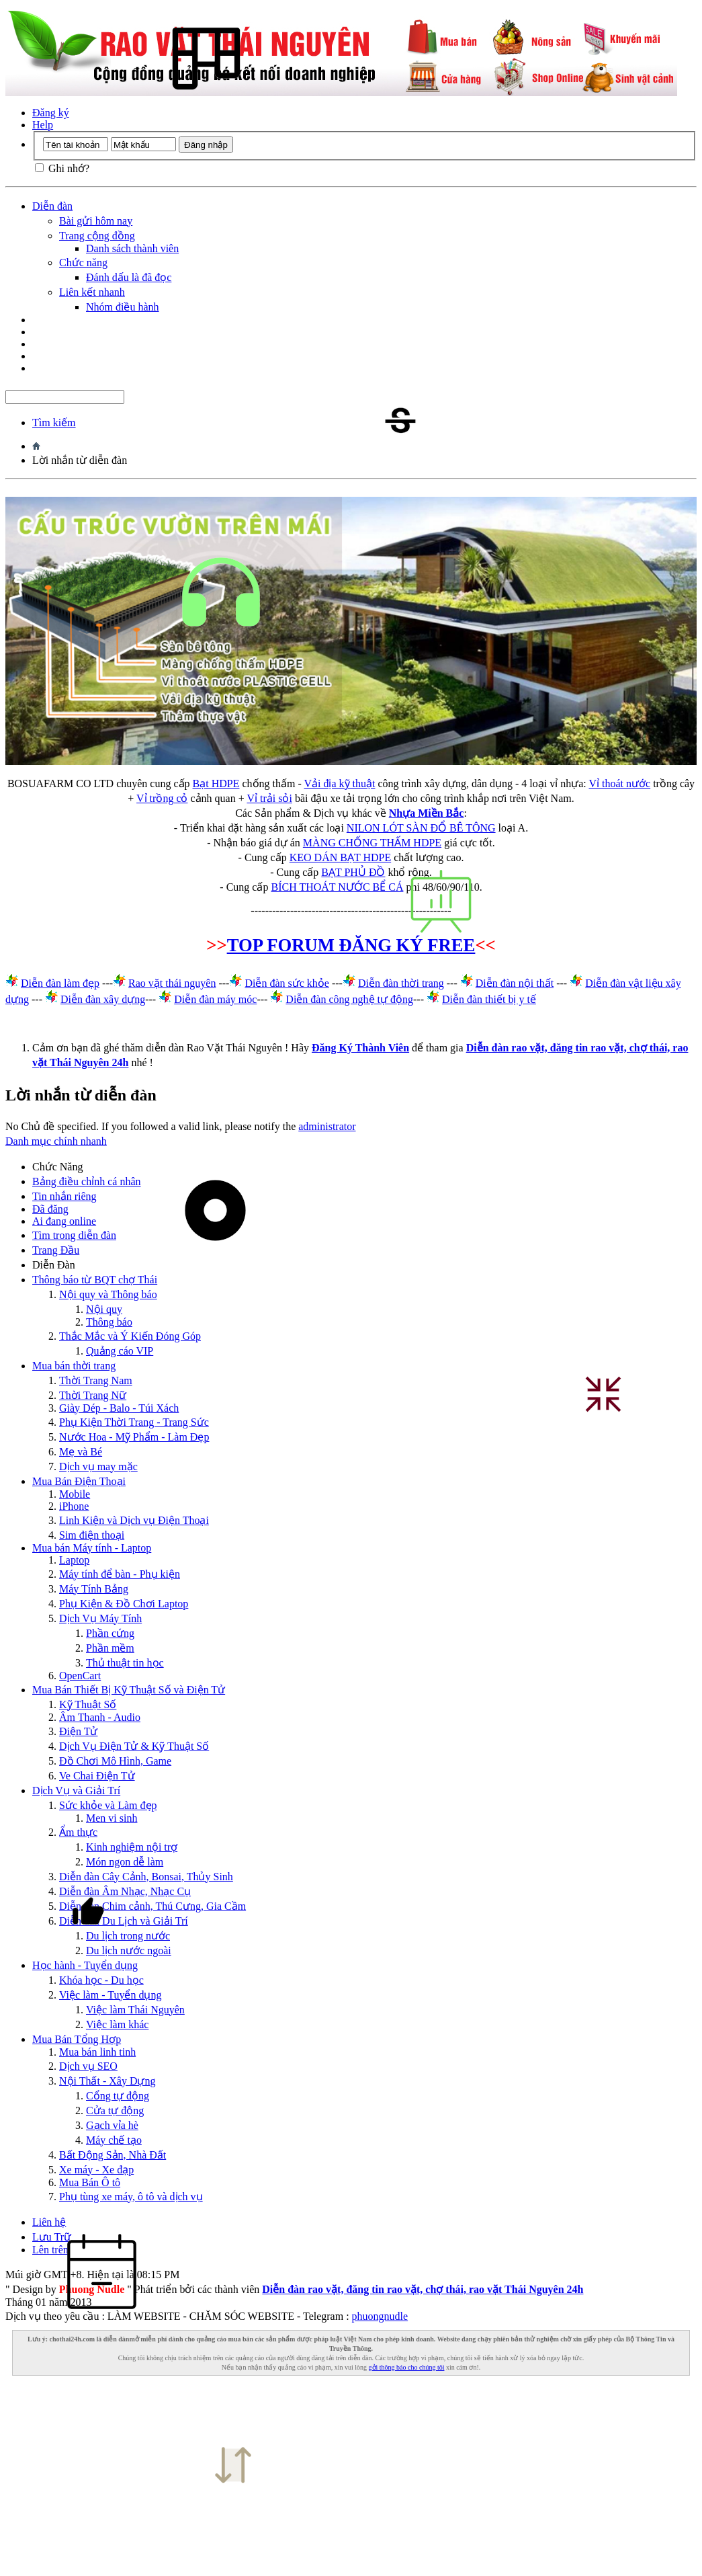 The image size is (702, 2576). What do you see at coordinates (233, 2465) in the screenshot?
I see `sort items in ascending or descending order` at bounding box center [233, 2465].